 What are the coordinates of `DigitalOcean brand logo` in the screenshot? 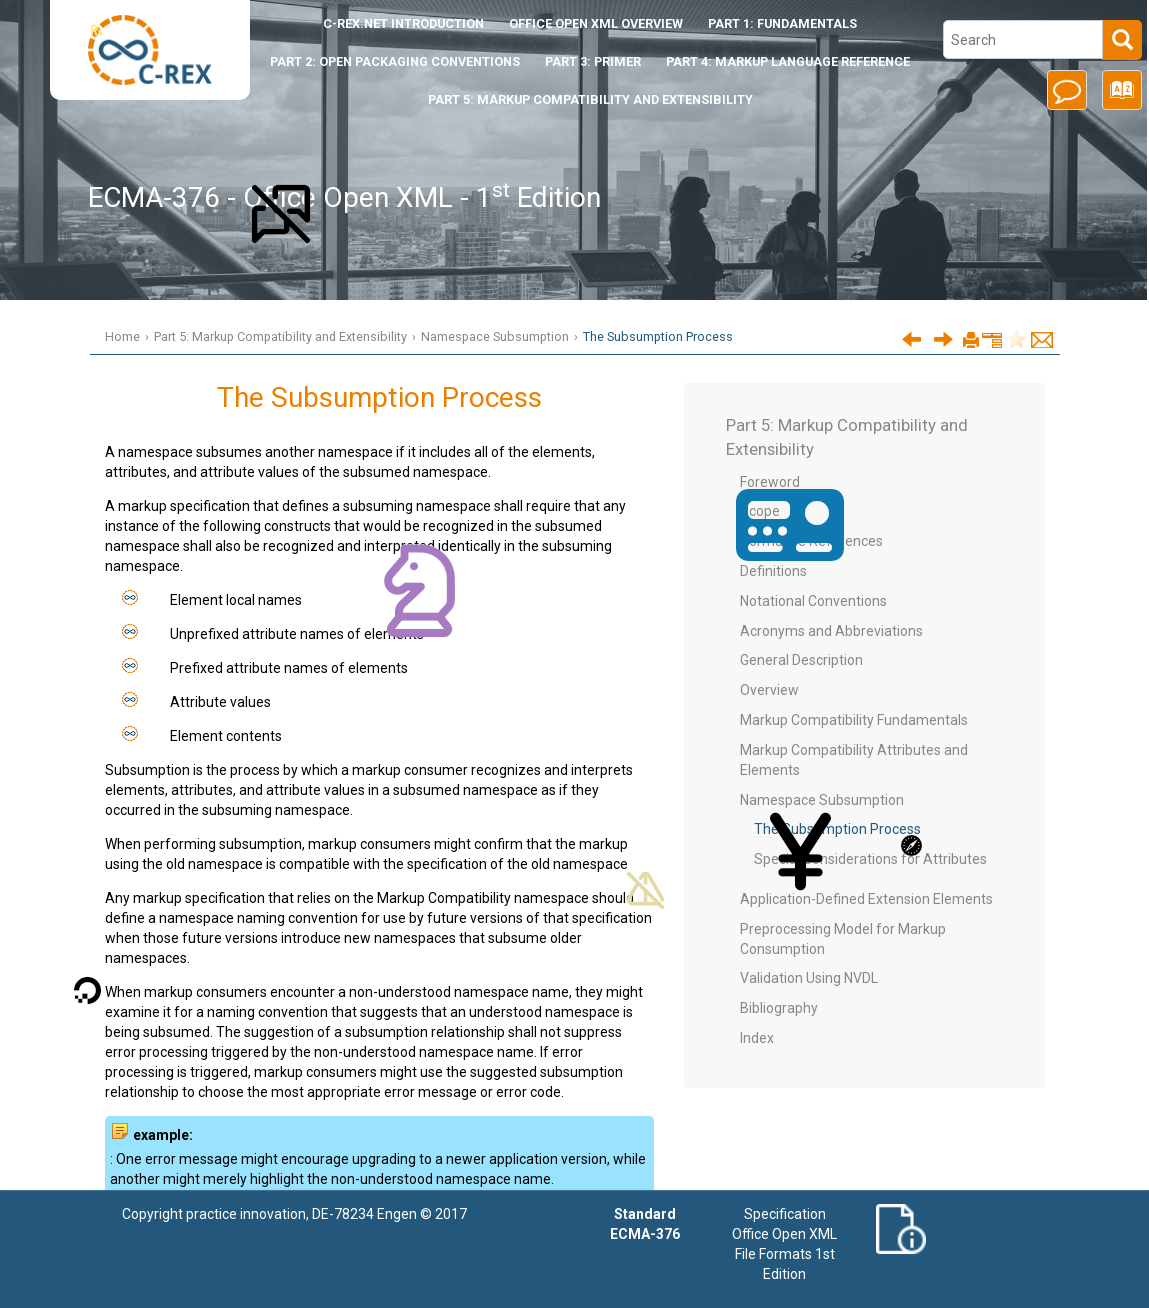 It's located at (87, 990).